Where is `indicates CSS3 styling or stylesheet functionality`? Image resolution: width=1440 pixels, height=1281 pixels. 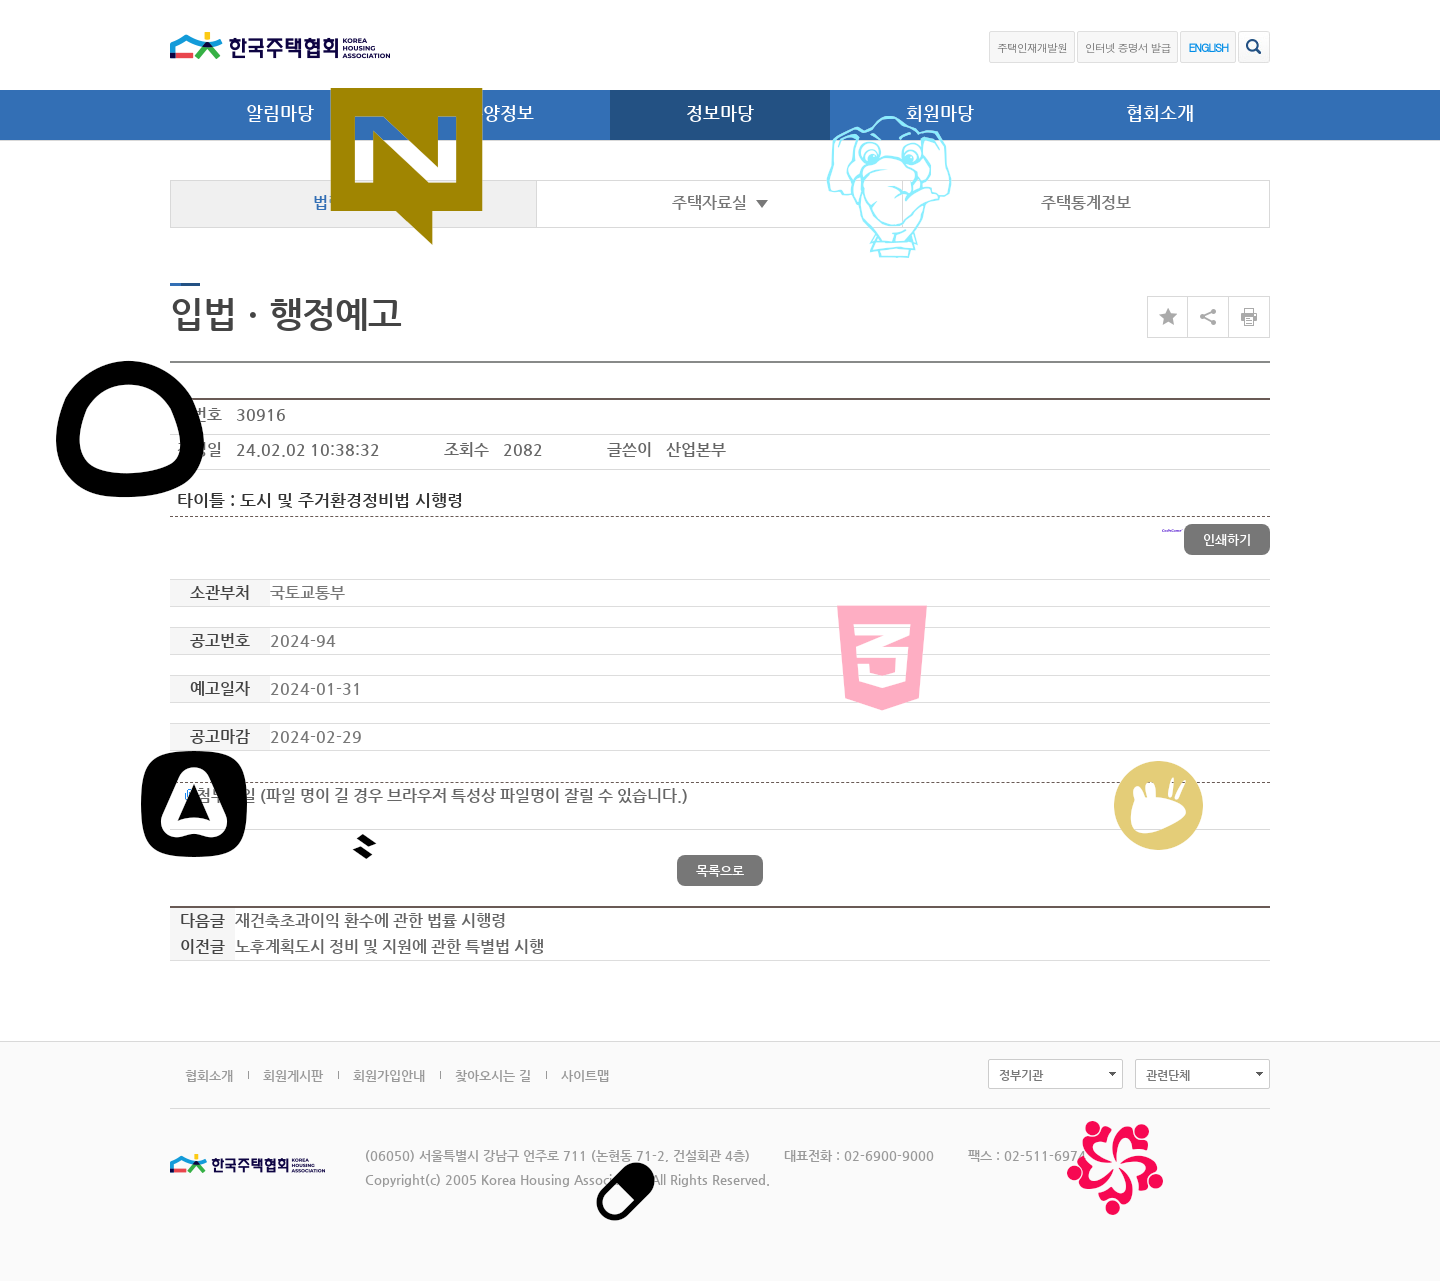
indicates CSS3 styling or stylesheet functionality is located at coordinates (882, 658).